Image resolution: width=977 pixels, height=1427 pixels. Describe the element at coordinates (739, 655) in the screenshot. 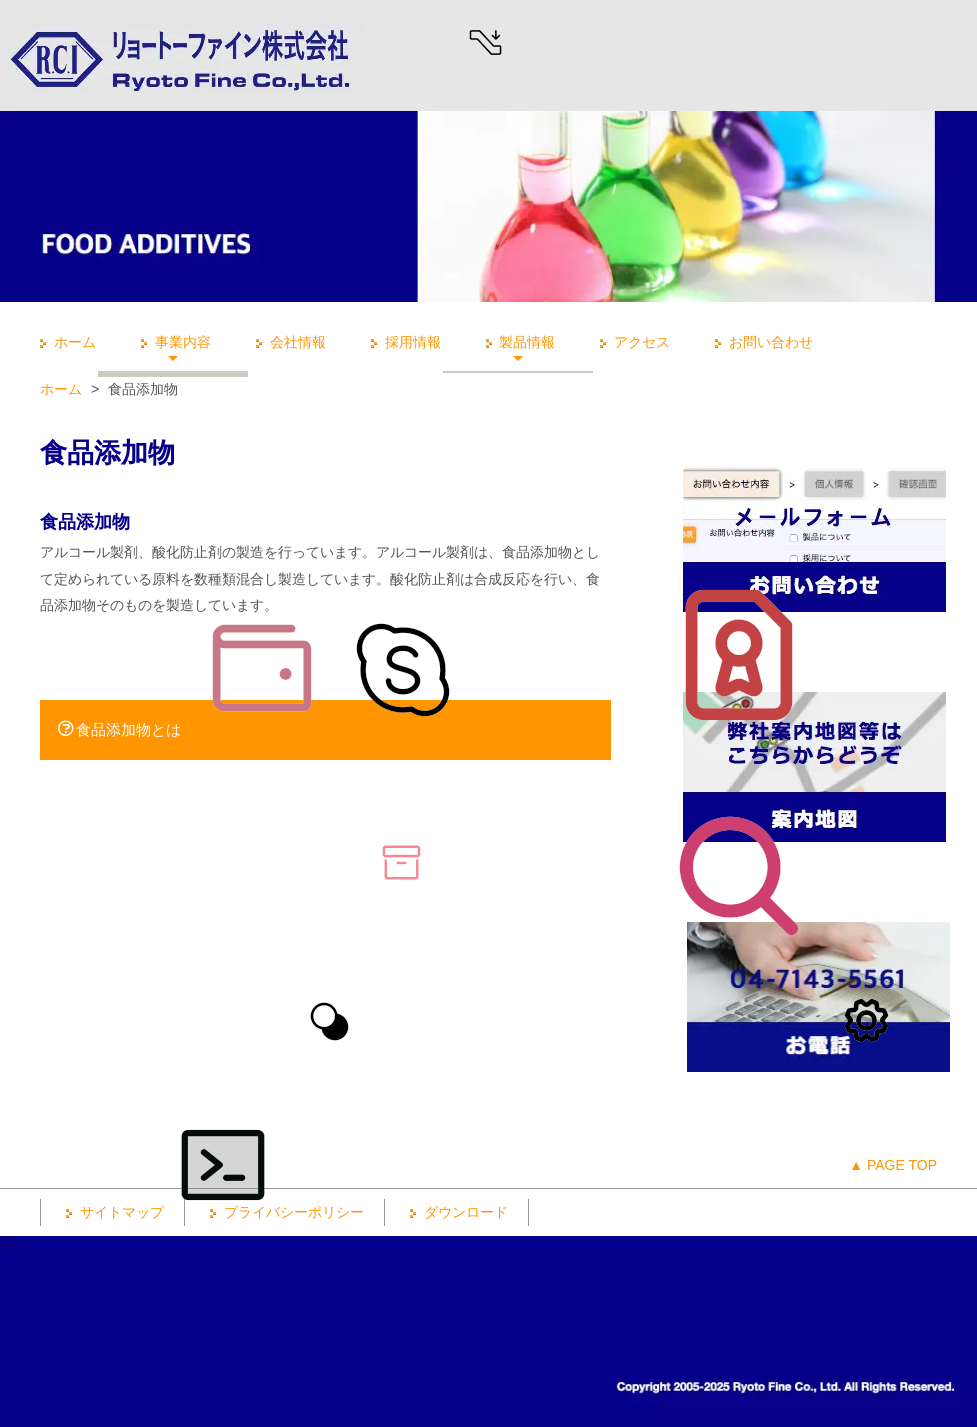

I see `view certified or verified document` at that location.